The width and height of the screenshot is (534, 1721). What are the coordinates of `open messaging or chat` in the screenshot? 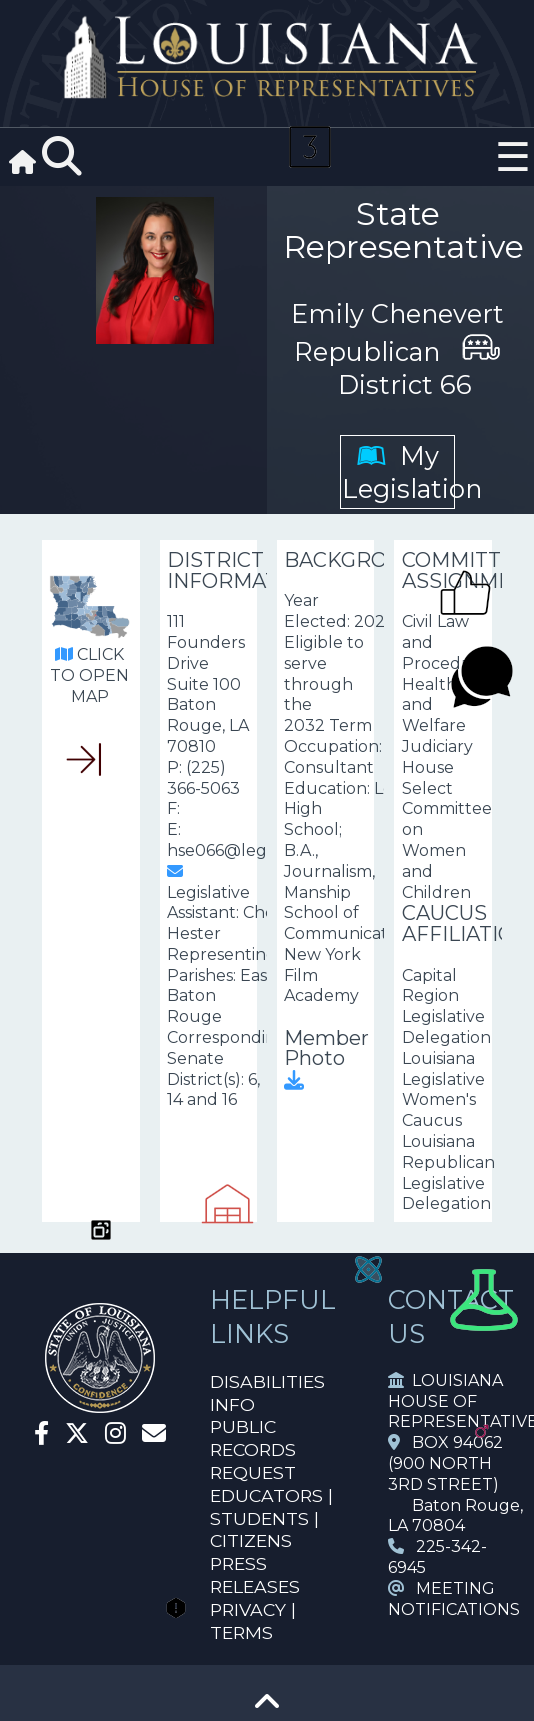 It's located at (482, 677).